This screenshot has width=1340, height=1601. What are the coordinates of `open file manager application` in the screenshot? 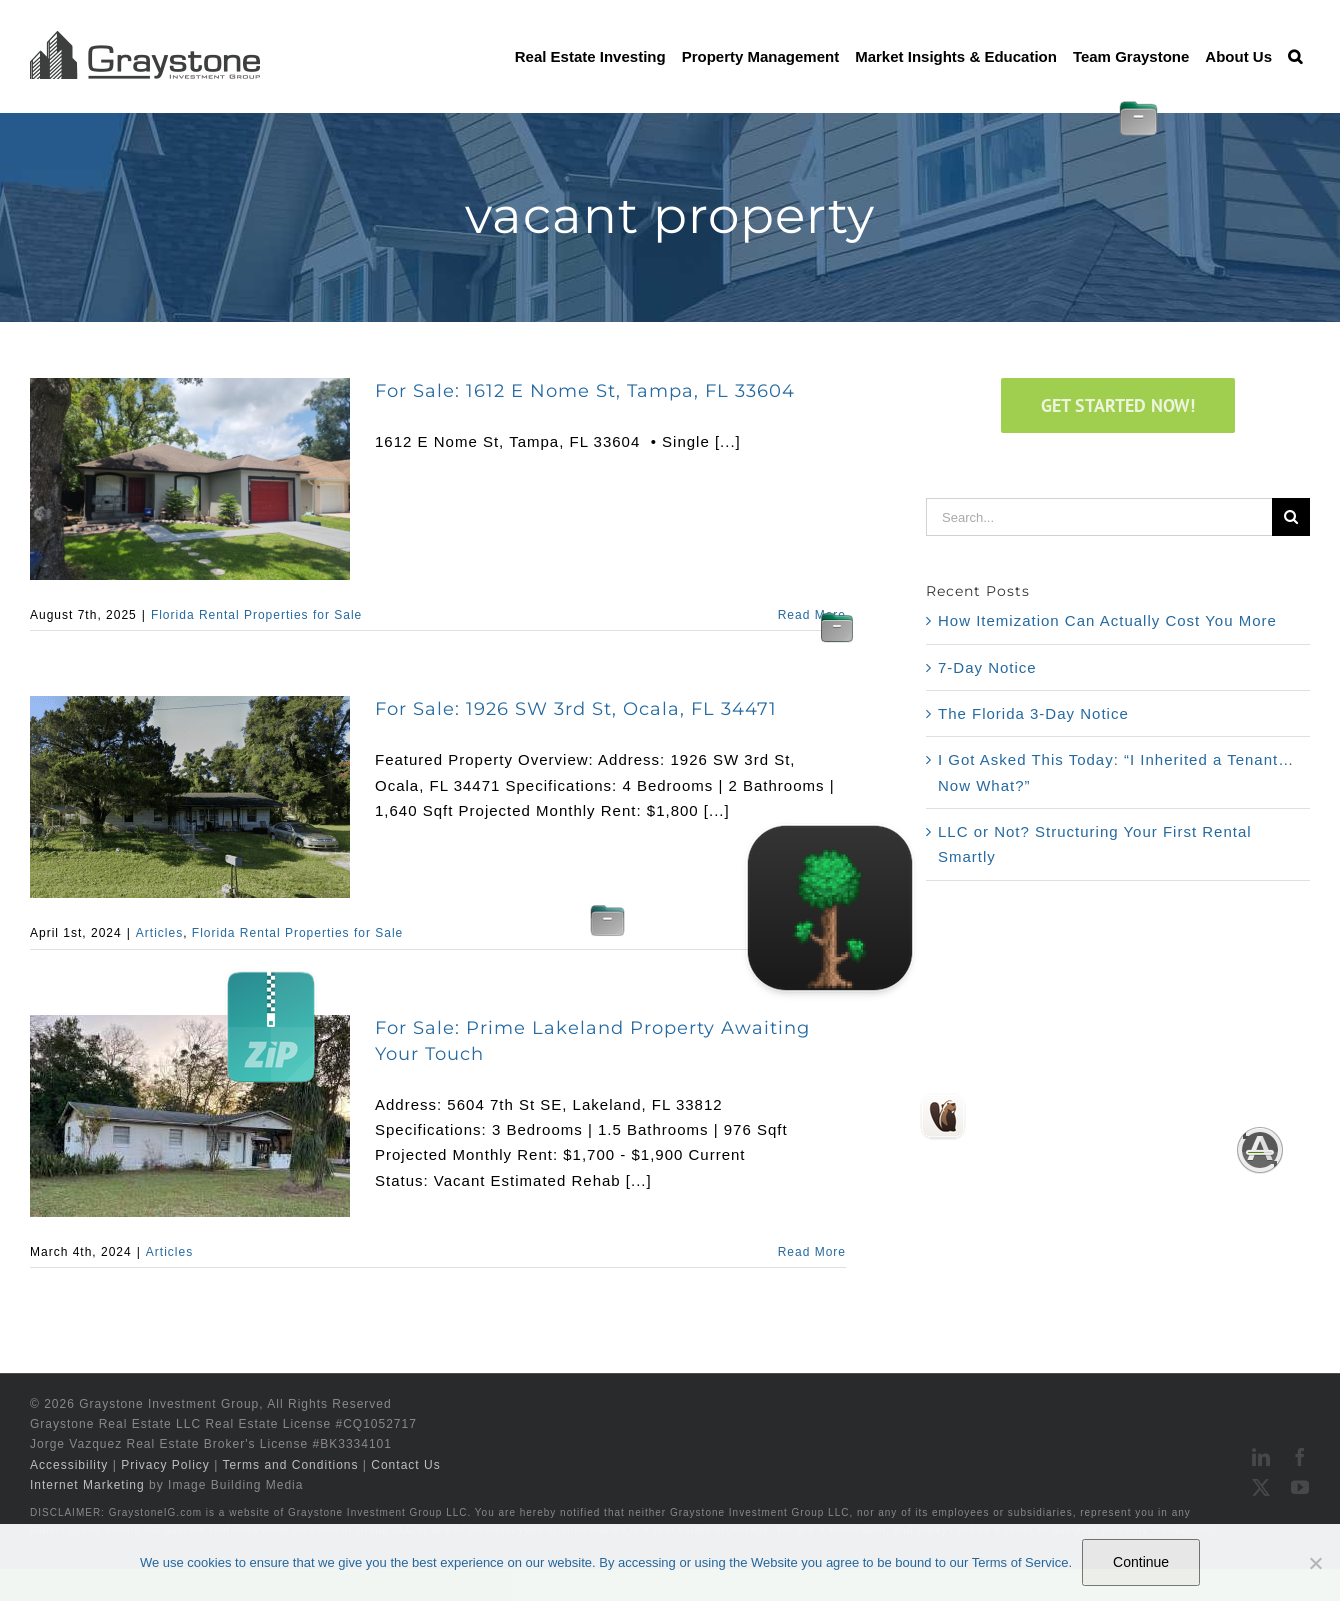 It's located at (837, 627).